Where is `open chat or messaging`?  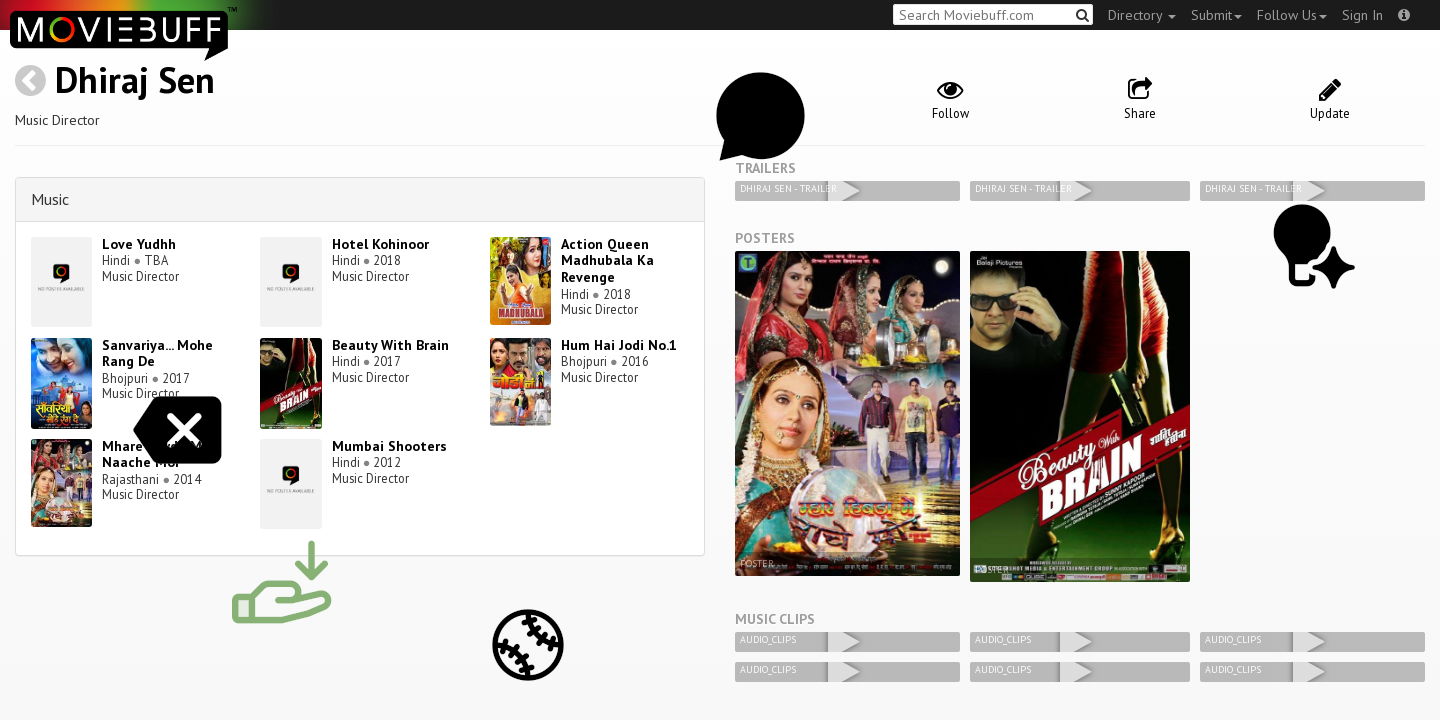
open chat or messaging is located at coordinates (760, 116).